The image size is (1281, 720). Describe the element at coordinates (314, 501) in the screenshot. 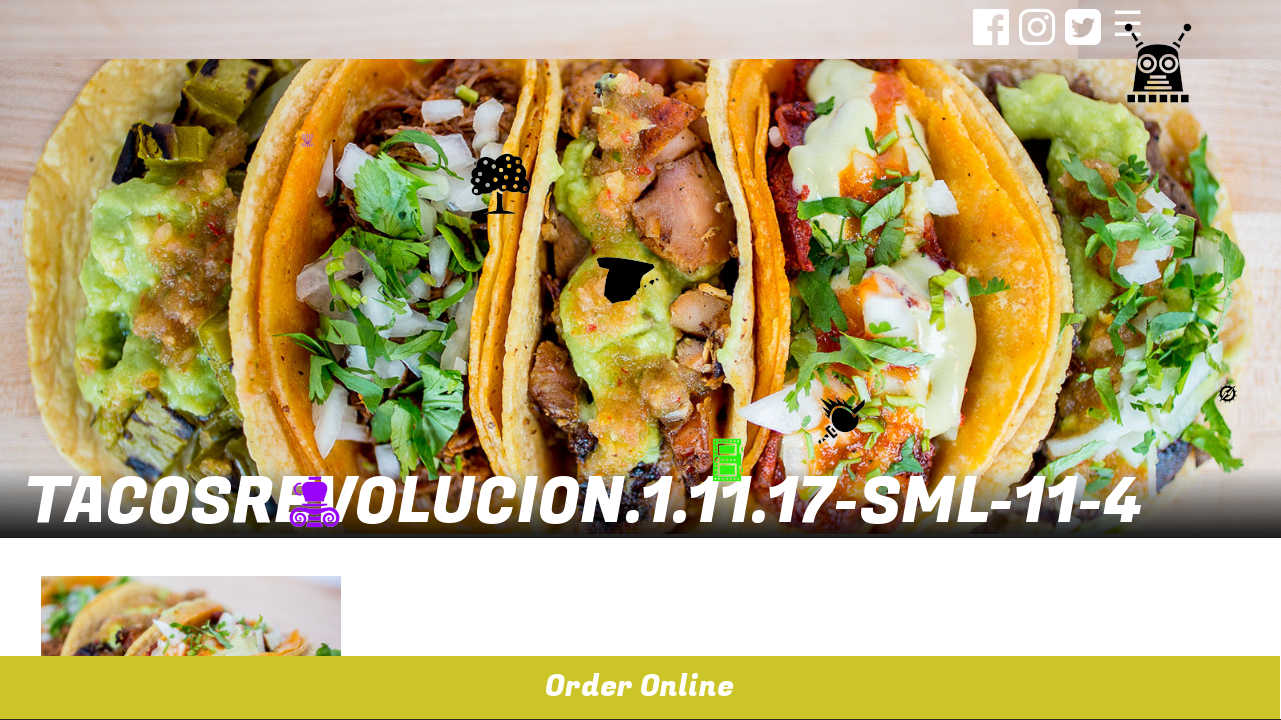

I see `decorative item or artifact in a game inventory` at that location.